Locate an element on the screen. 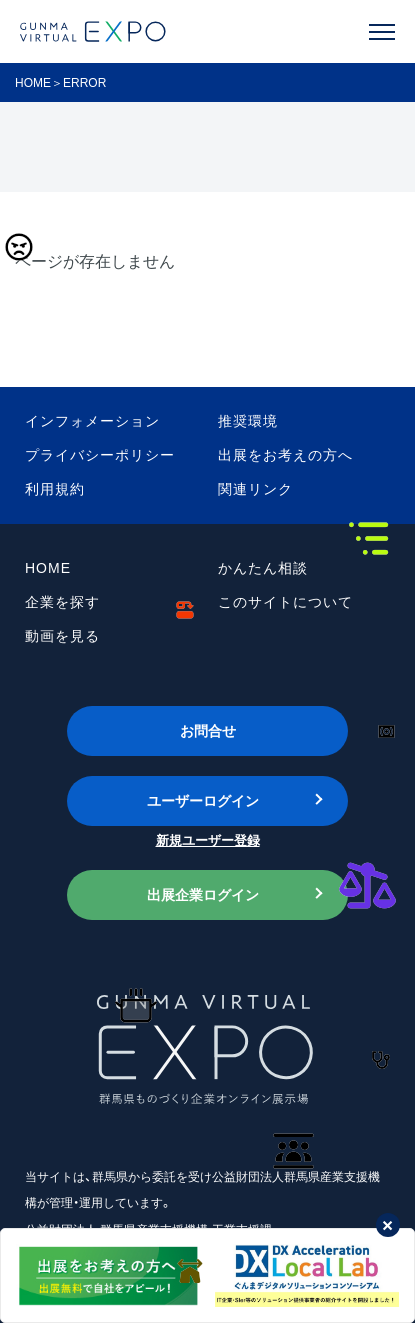  react to a message with anger is located at coordinates (19, 247).